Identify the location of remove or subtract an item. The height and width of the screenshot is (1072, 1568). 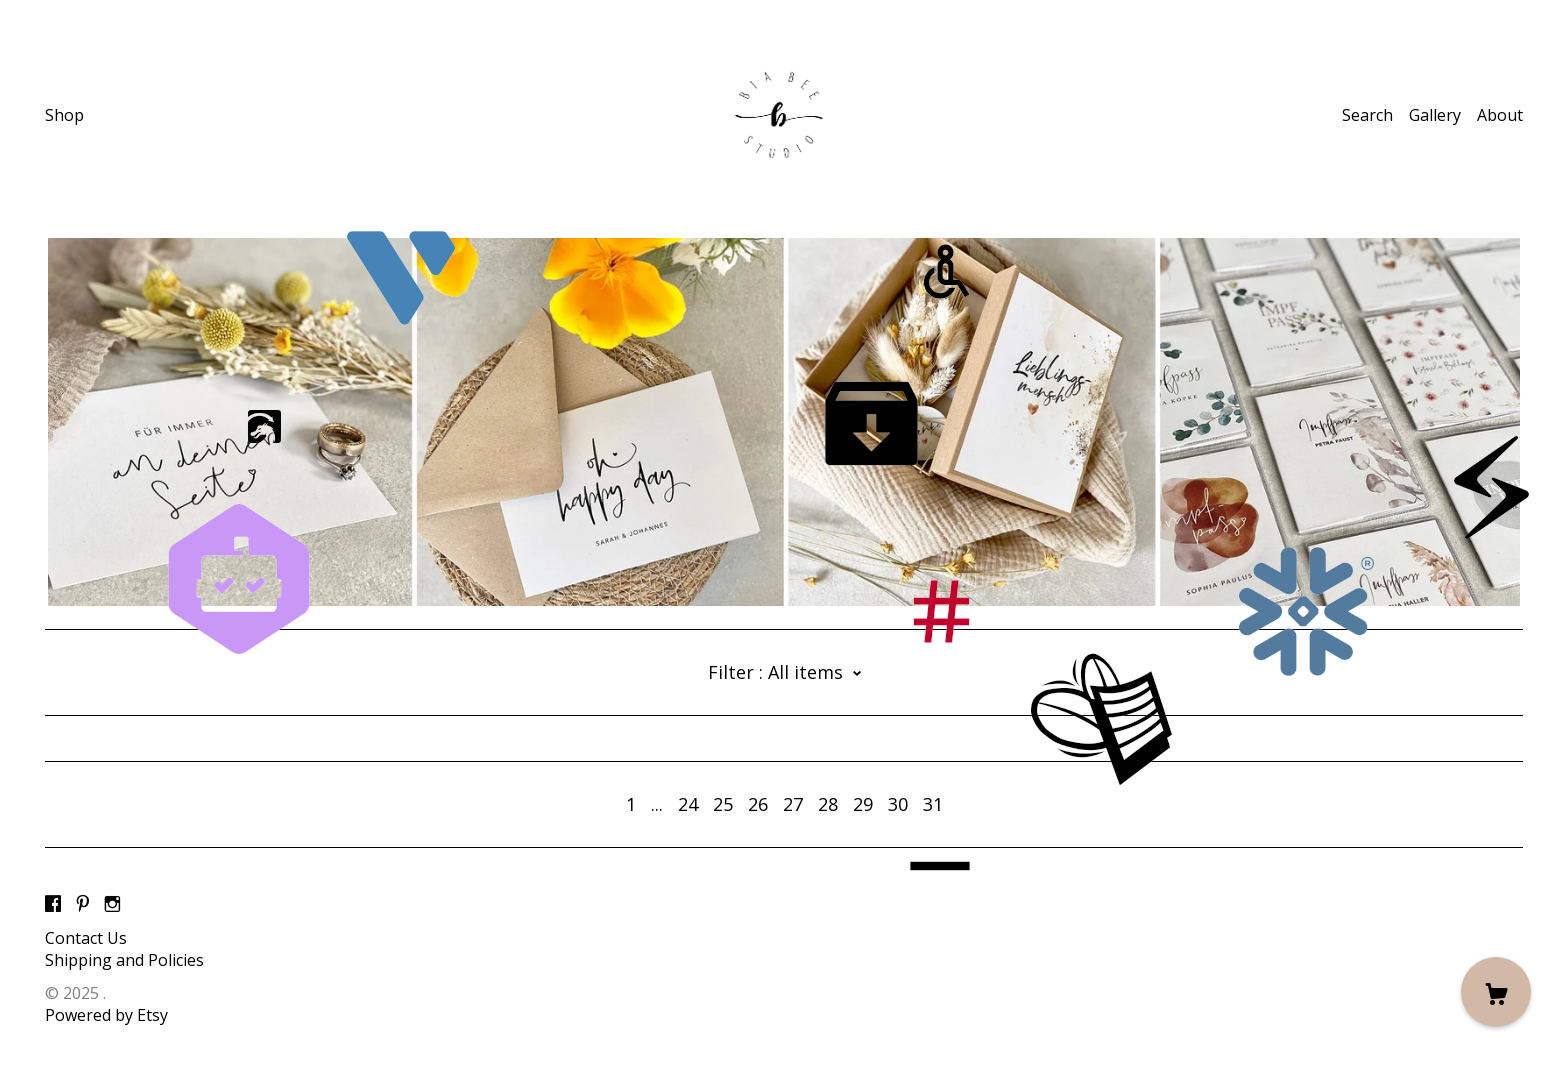
(940, 866).